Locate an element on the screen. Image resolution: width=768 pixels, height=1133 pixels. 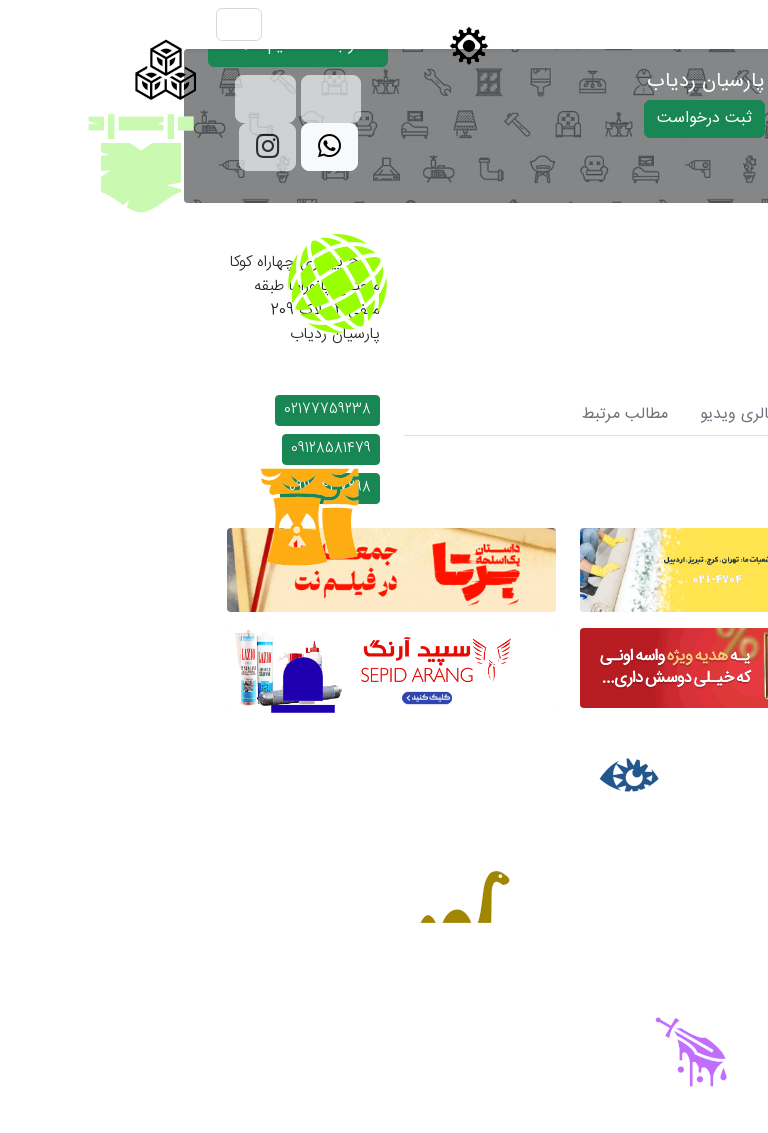
nuclear power plant facility icon is located at coordinates (310, 517).